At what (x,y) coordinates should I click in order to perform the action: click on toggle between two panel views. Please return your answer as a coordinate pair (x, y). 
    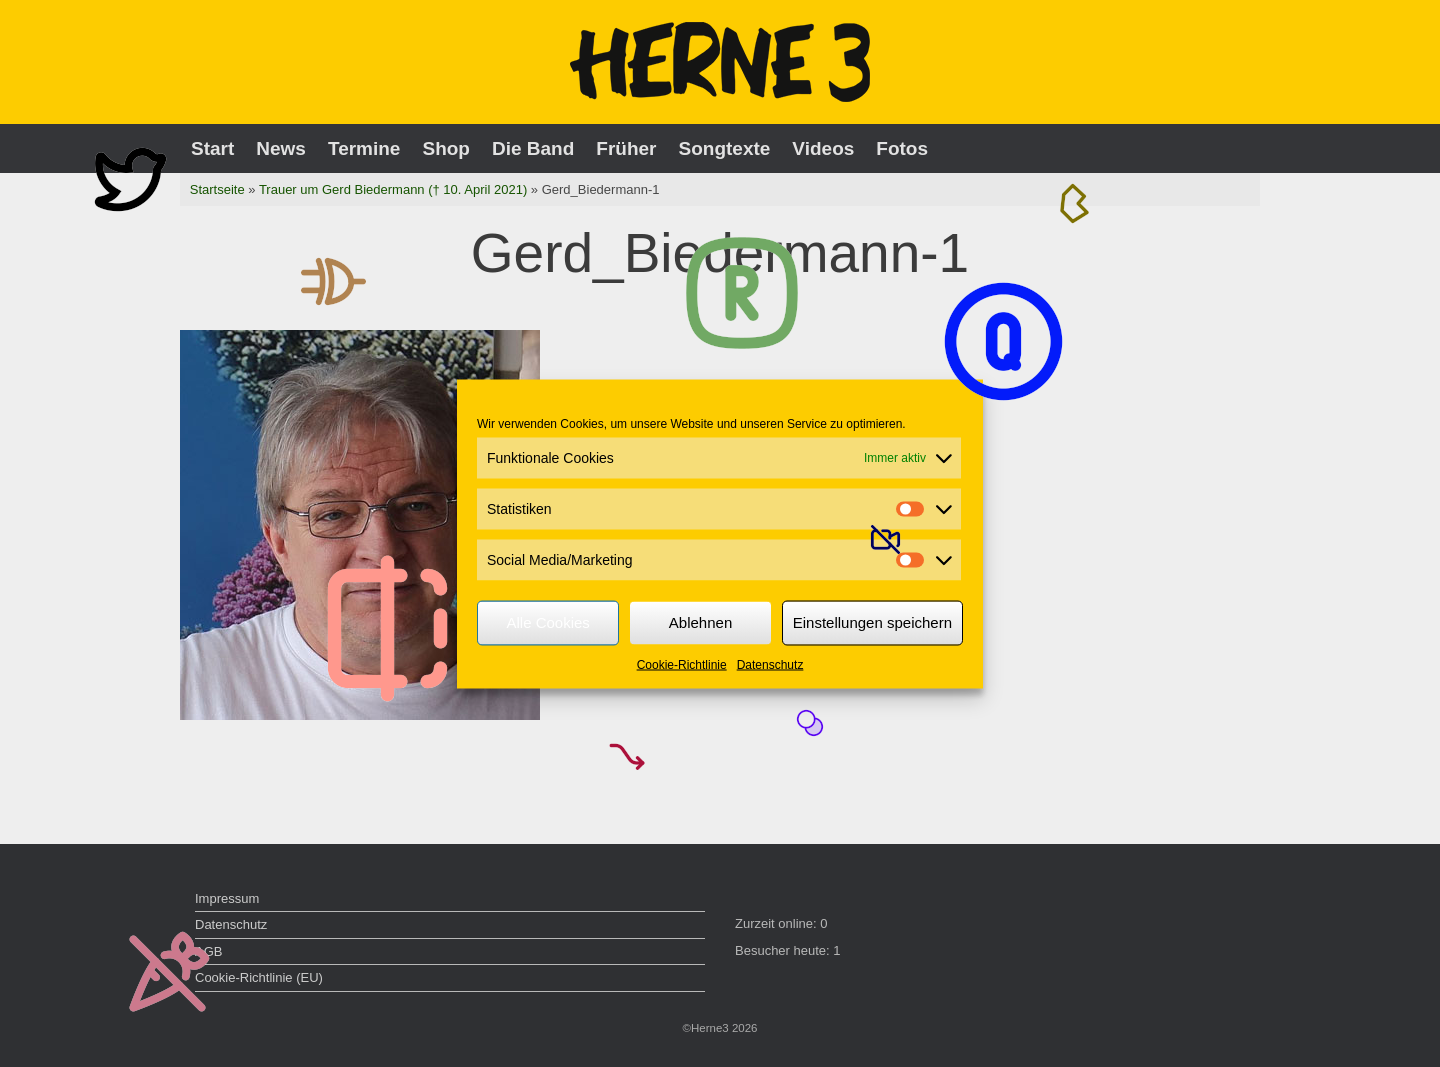
    Looking at the image, I should click on (387, 628).